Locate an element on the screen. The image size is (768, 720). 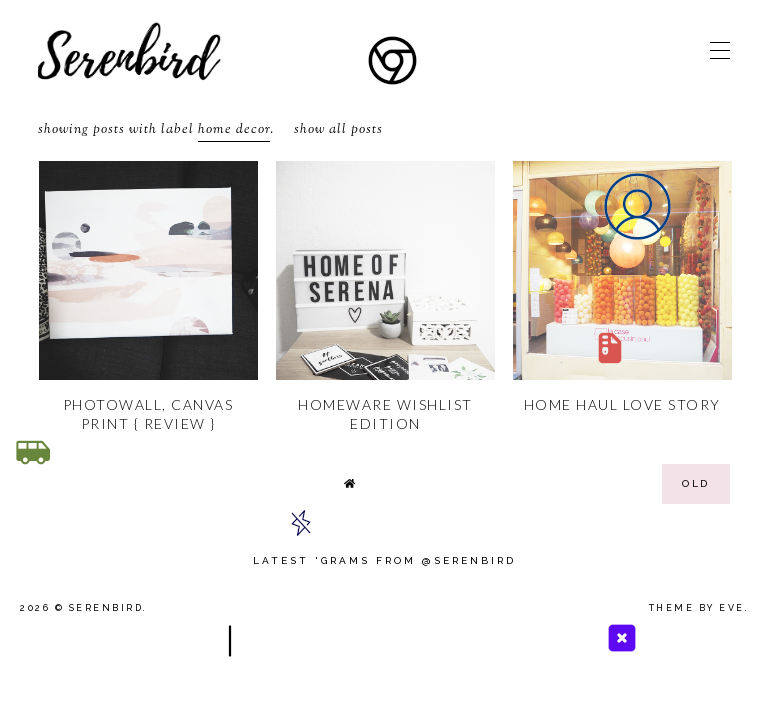
vertical divider or separator between UI elements is located at coordinates (230, 641).